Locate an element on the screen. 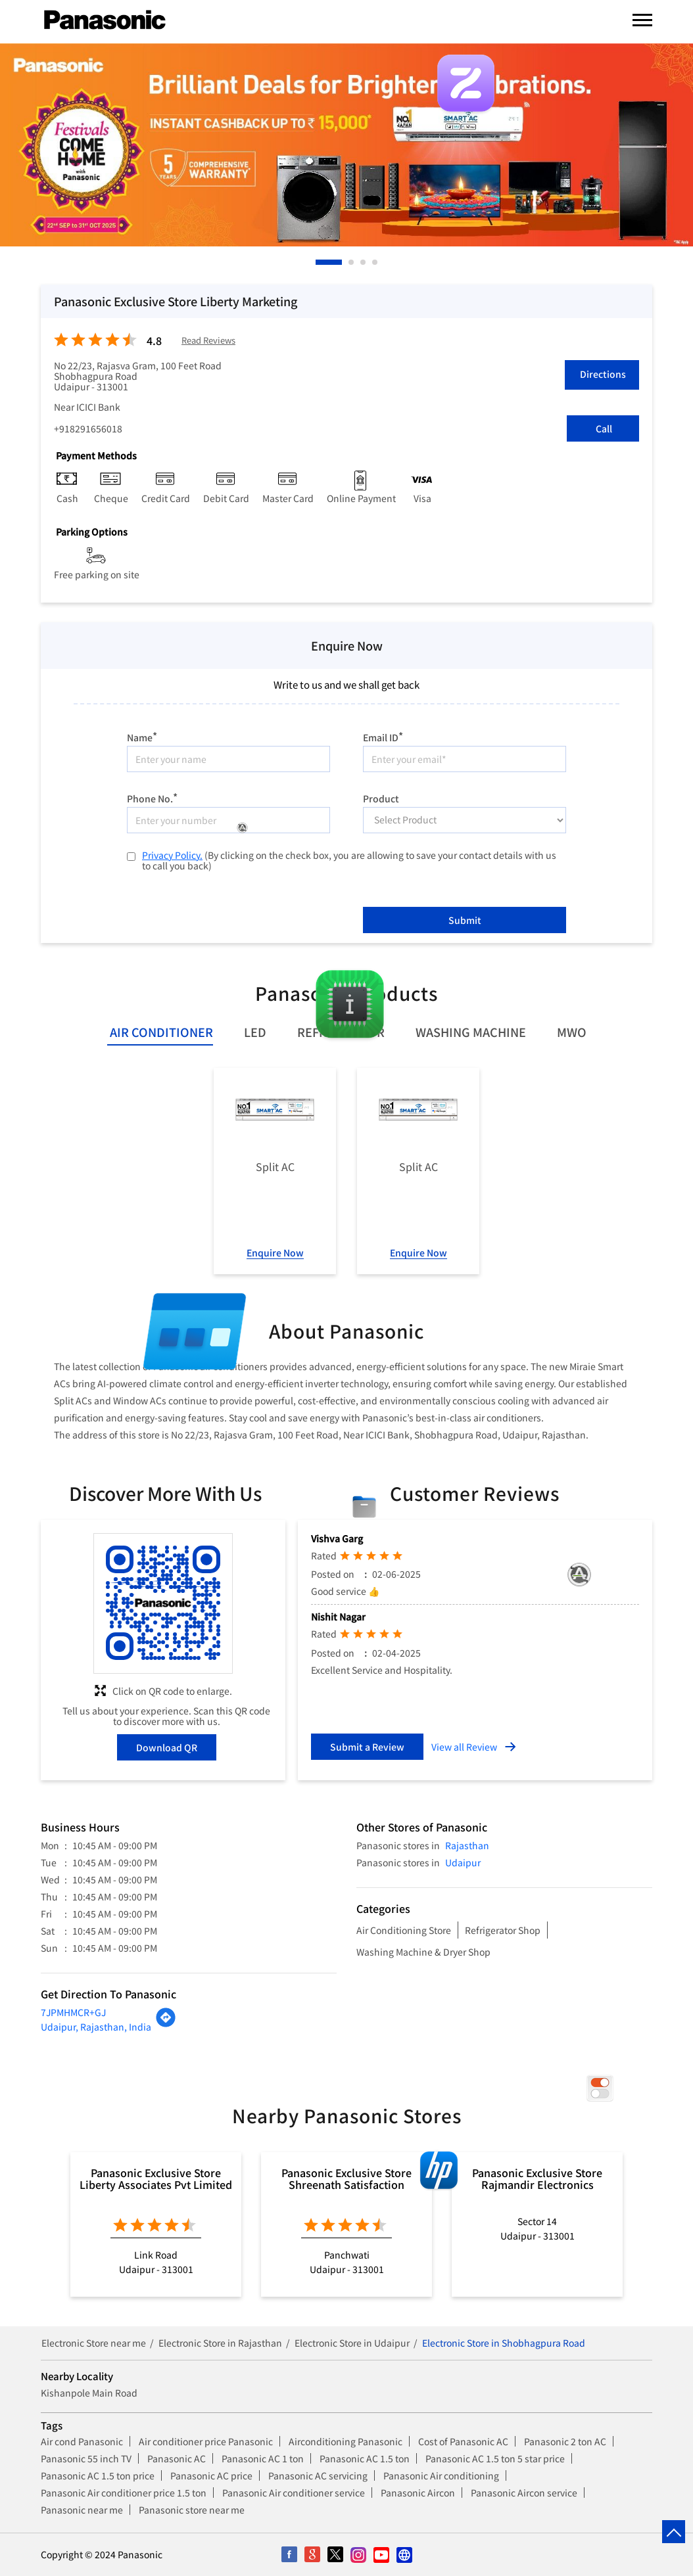  open the software updater application is located at coordinates (242, 827).